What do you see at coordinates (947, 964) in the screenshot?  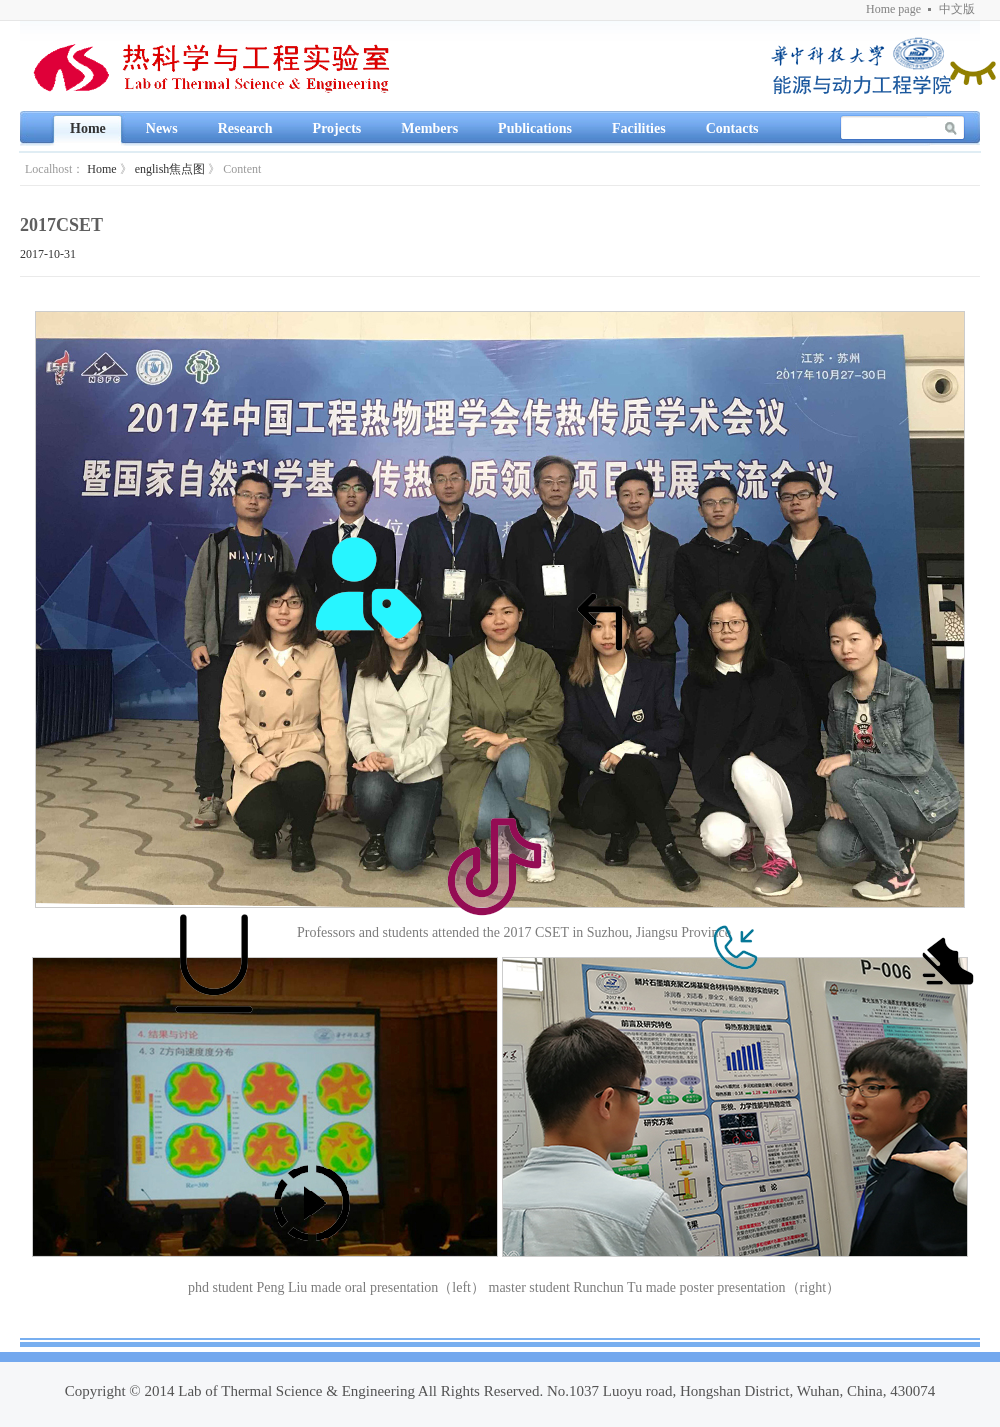 I see `track your running or walking activity` at bounding box center [947, 964].